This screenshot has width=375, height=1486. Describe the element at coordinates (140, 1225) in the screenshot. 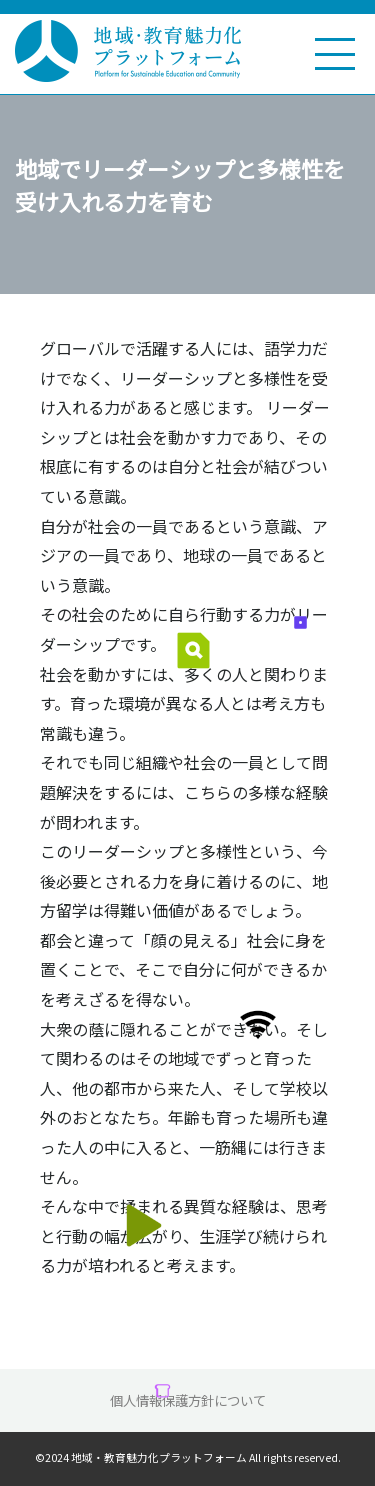

I see `play media or video content` at that location.